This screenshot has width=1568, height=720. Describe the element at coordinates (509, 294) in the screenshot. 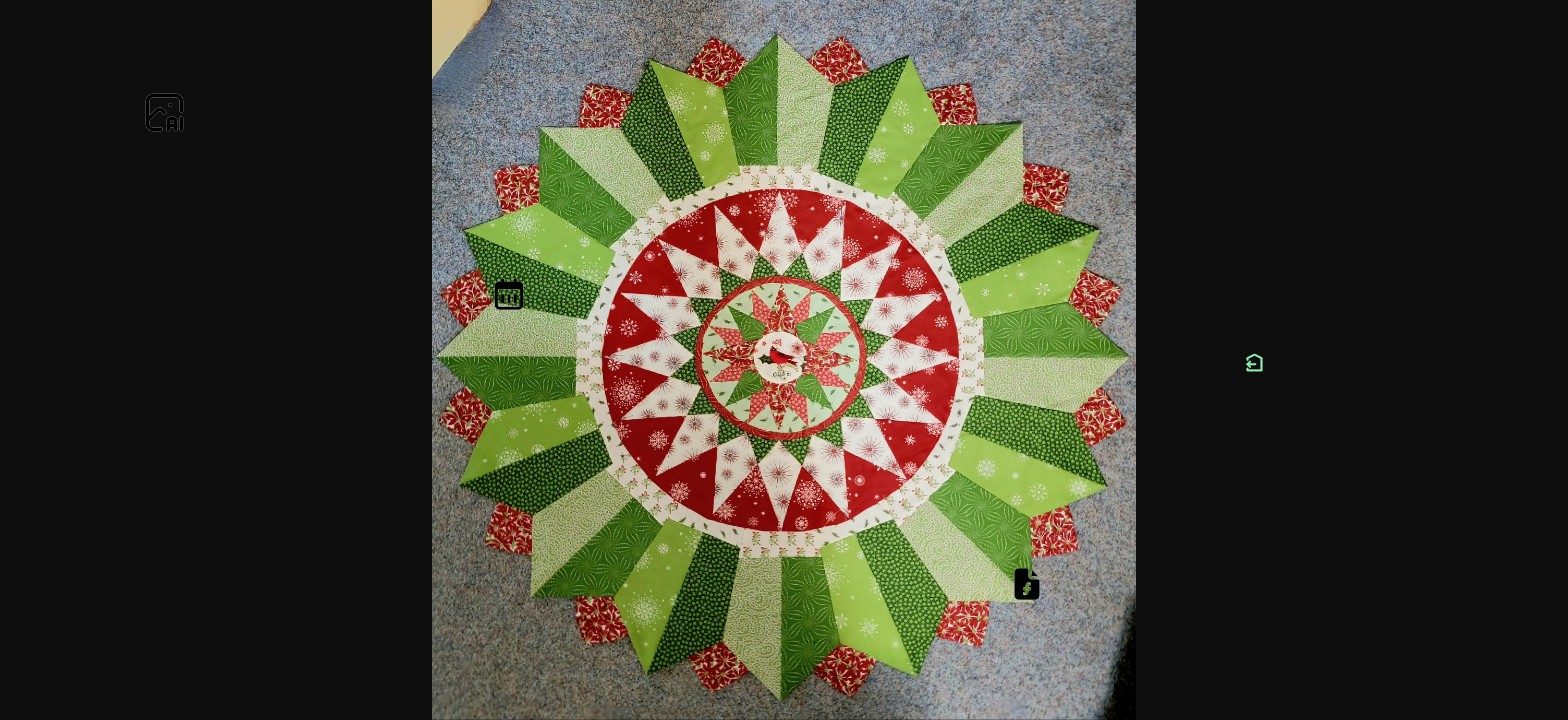

I see `view monthly calendar` at that location.